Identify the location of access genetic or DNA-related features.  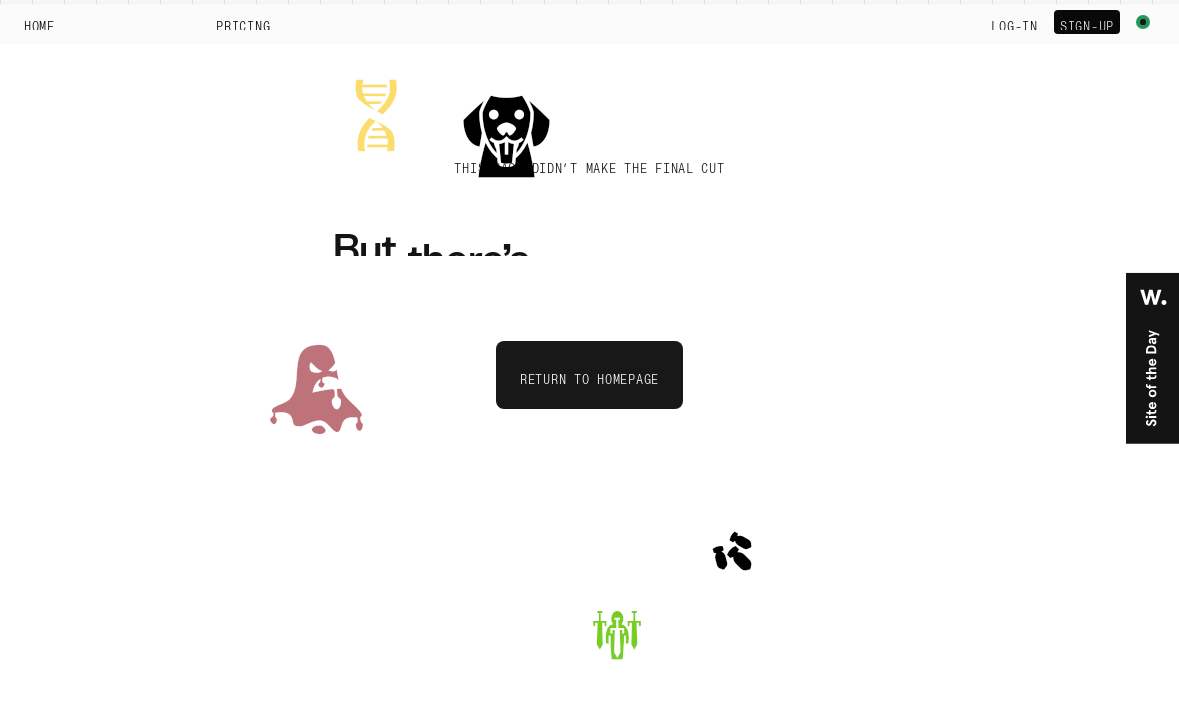
(376, 115).